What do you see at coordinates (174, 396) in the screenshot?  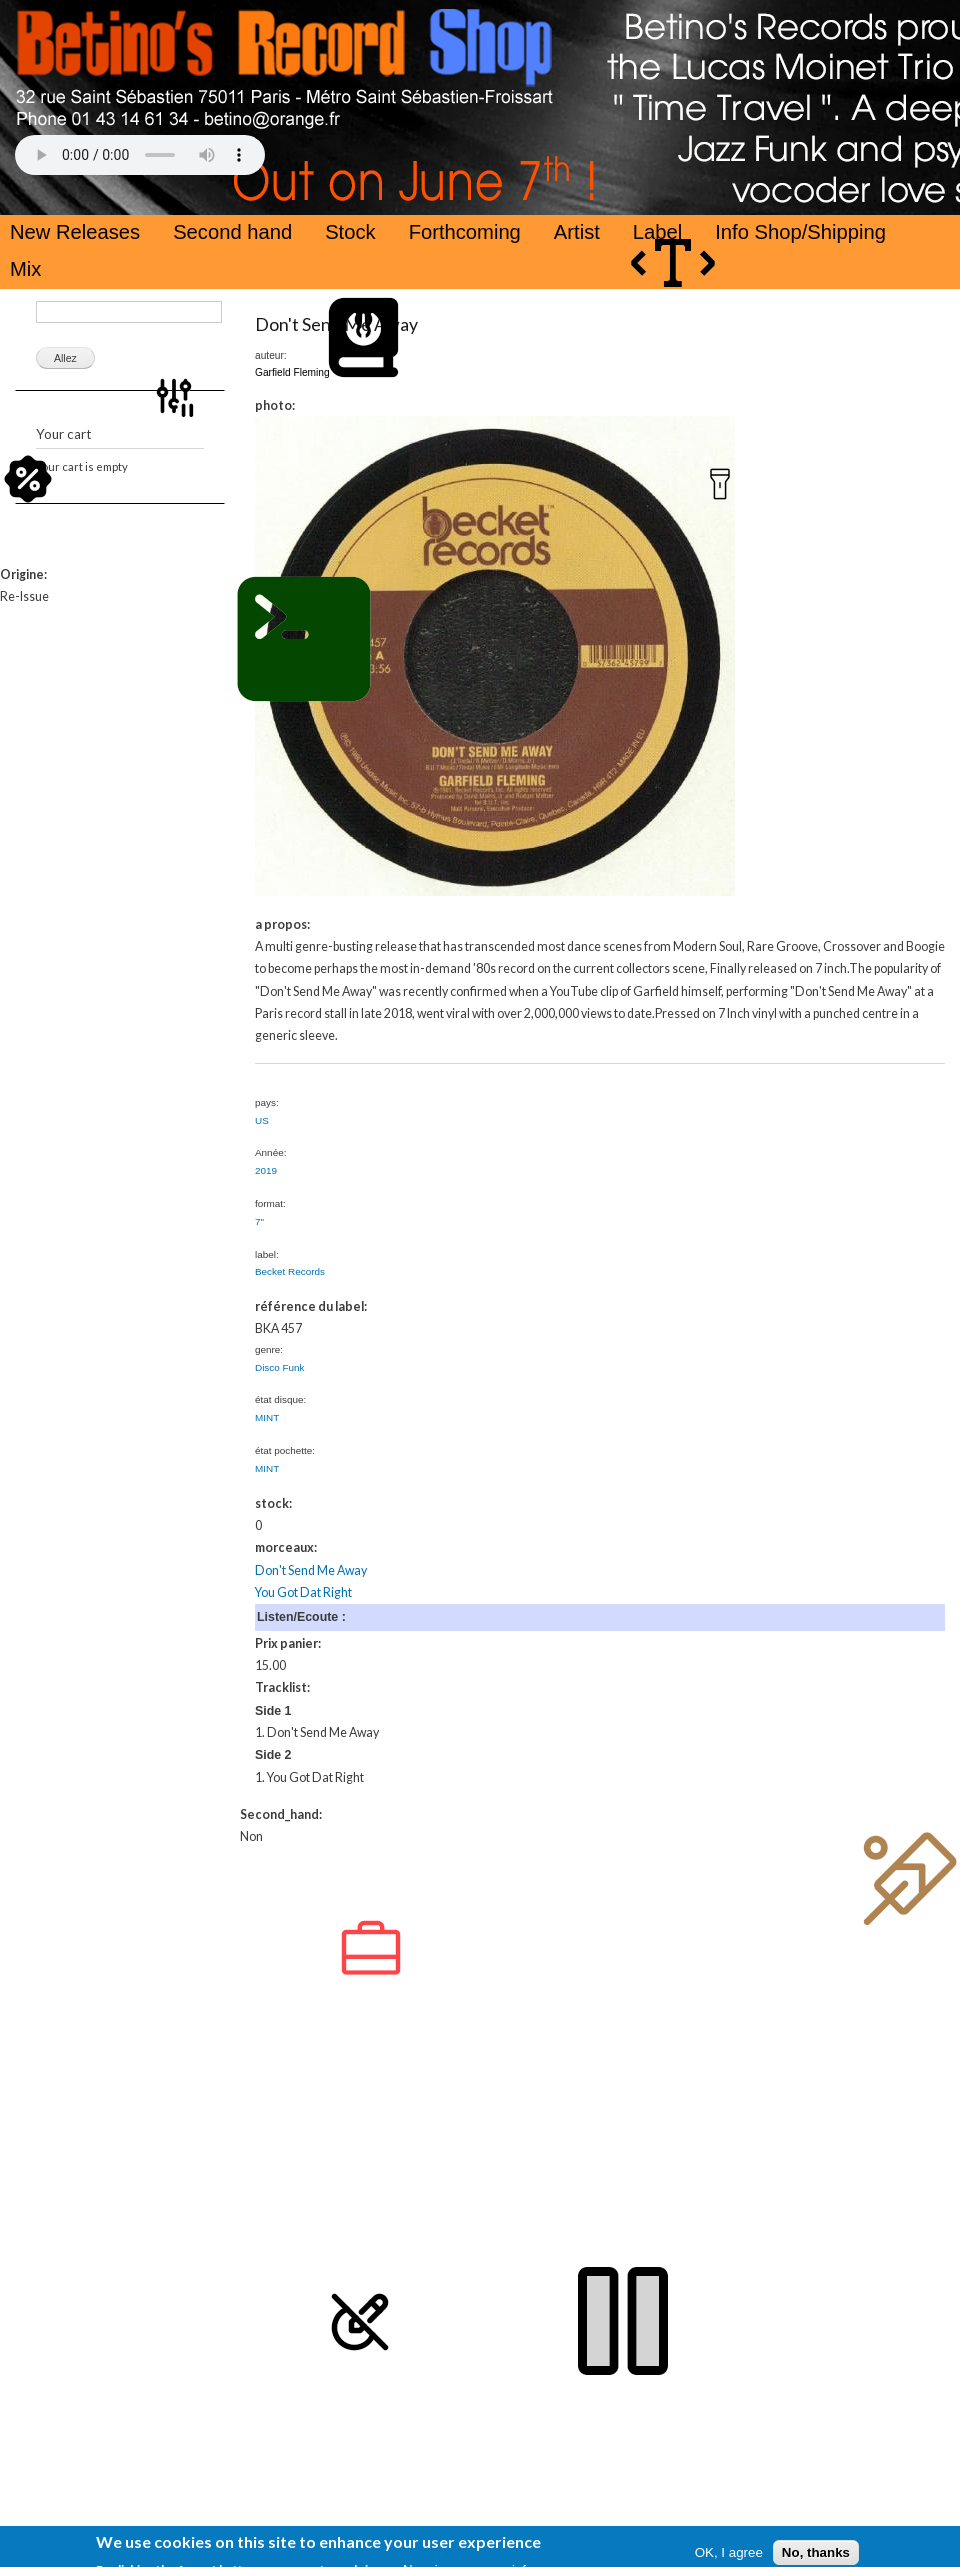 I see `pause automatic adjustments or settings sync` at bounding box center [174, 396].